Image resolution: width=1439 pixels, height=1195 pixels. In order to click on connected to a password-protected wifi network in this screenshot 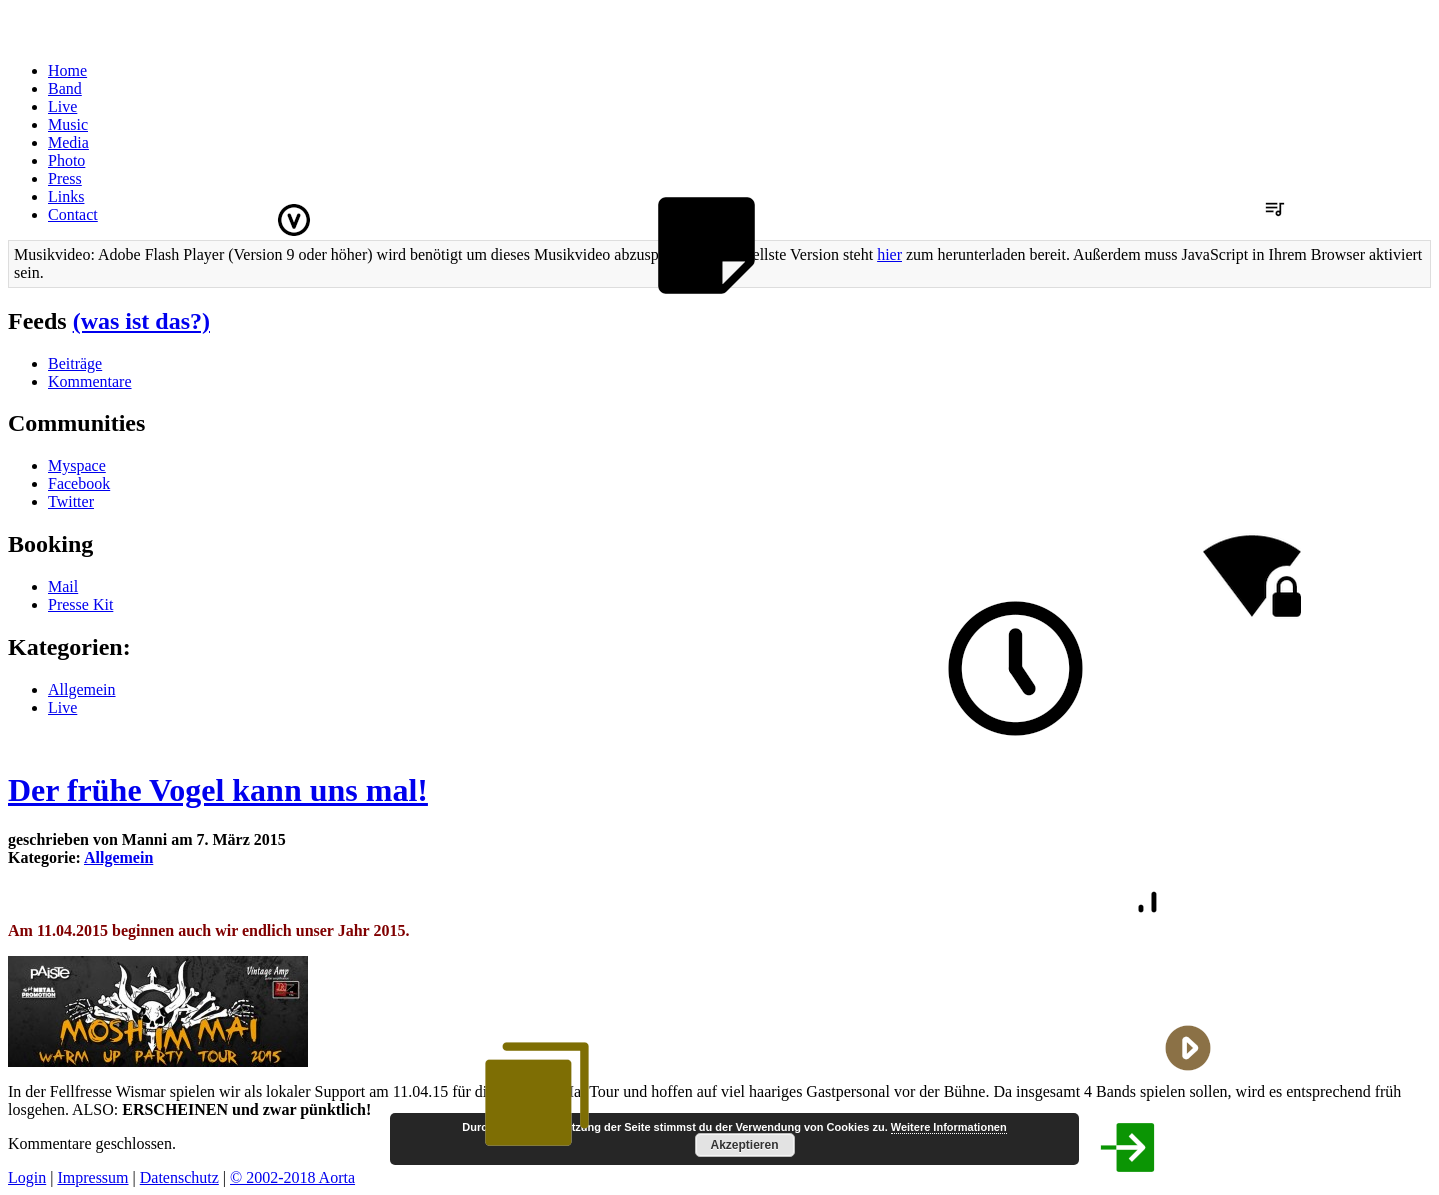, I will do `click(1252, 576)`.